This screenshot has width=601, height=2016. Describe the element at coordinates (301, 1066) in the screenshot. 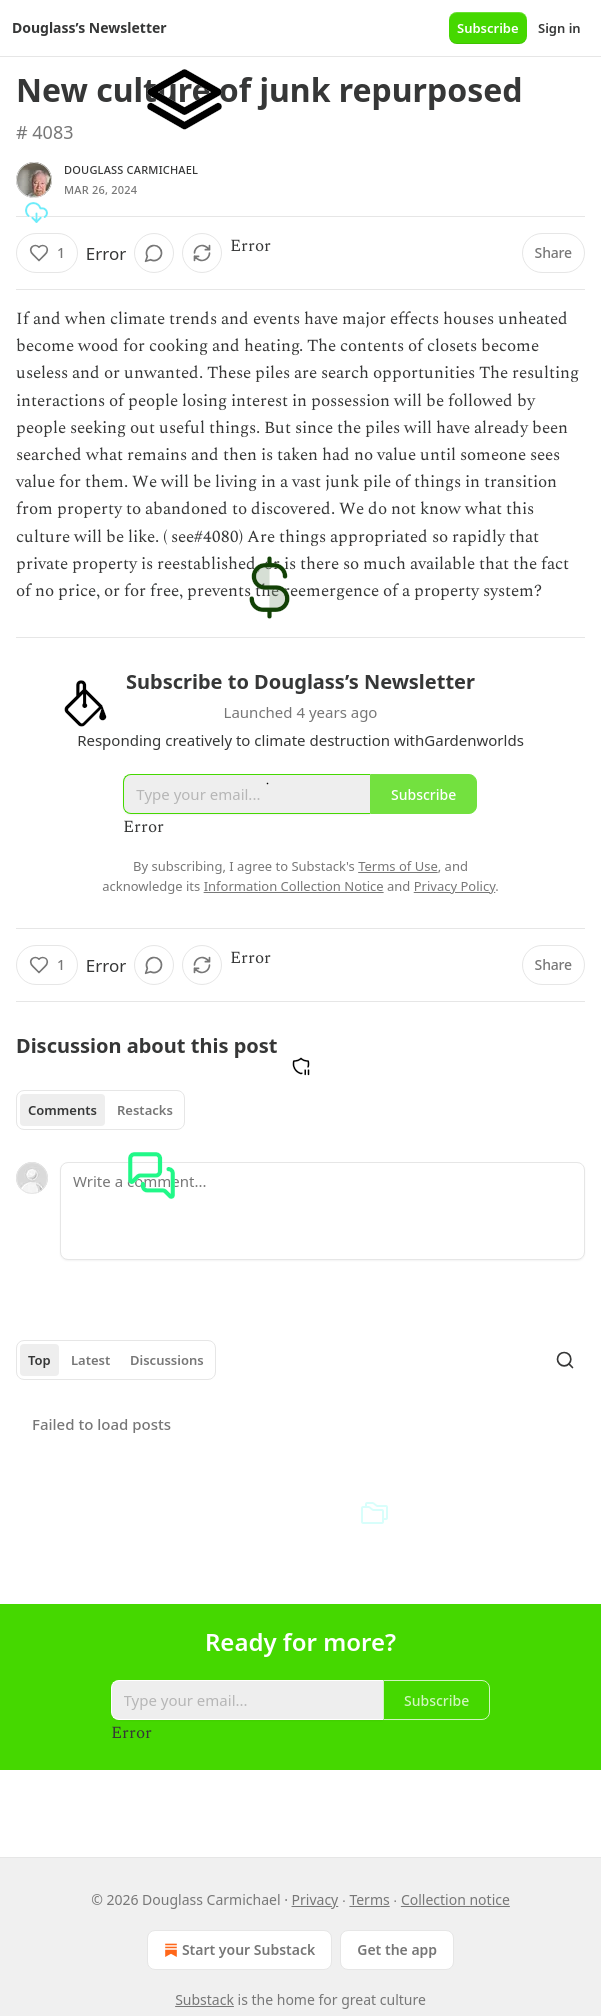

I see `pause security protection temporarily` at that location.